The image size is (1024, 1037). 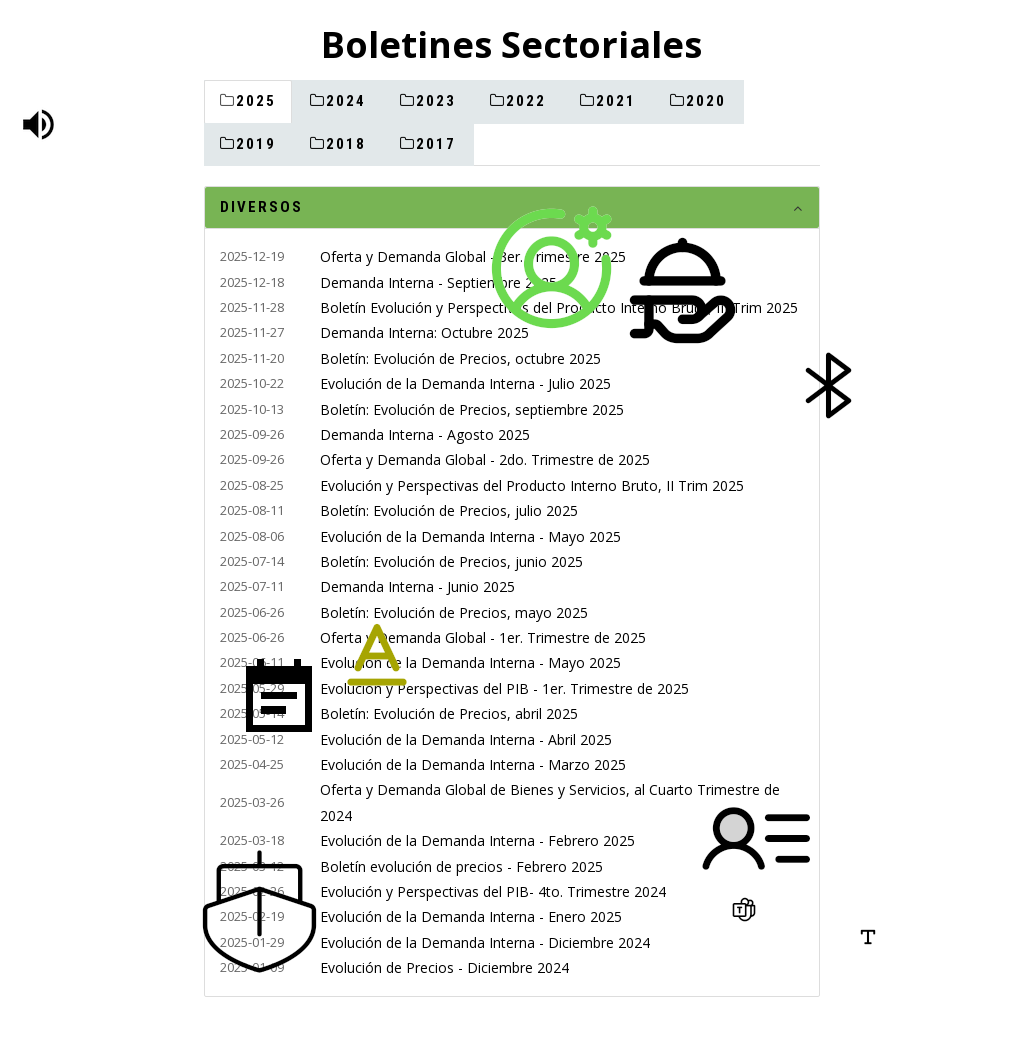 I want to click on access user profile settings, so click(x=551, y=268).